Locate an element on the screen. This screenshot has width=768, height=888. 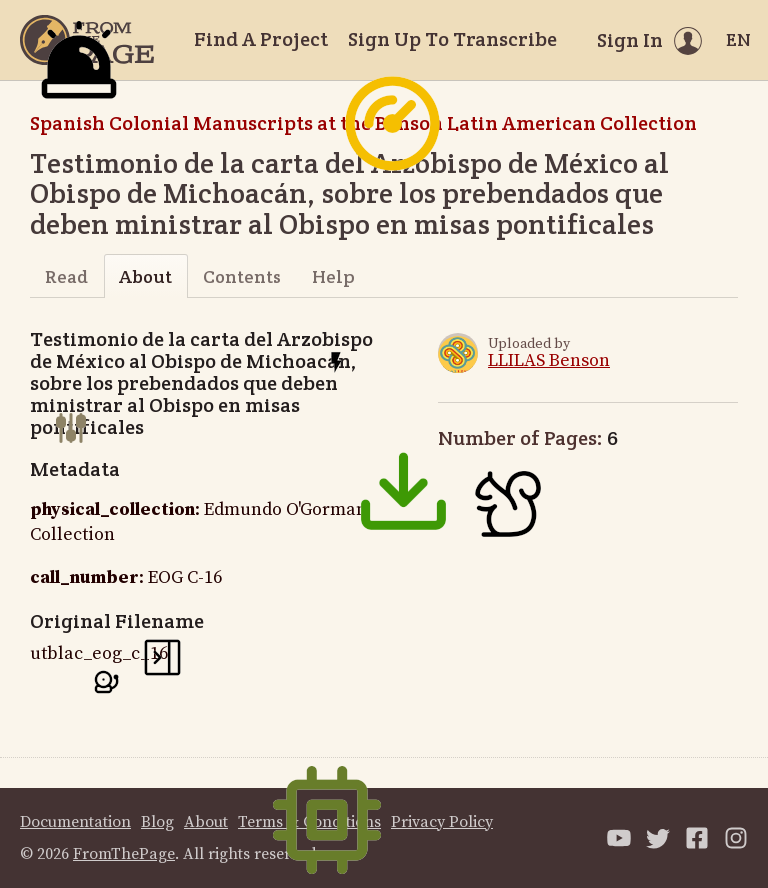
view system or hardware information is located at coordinates (327, 820).